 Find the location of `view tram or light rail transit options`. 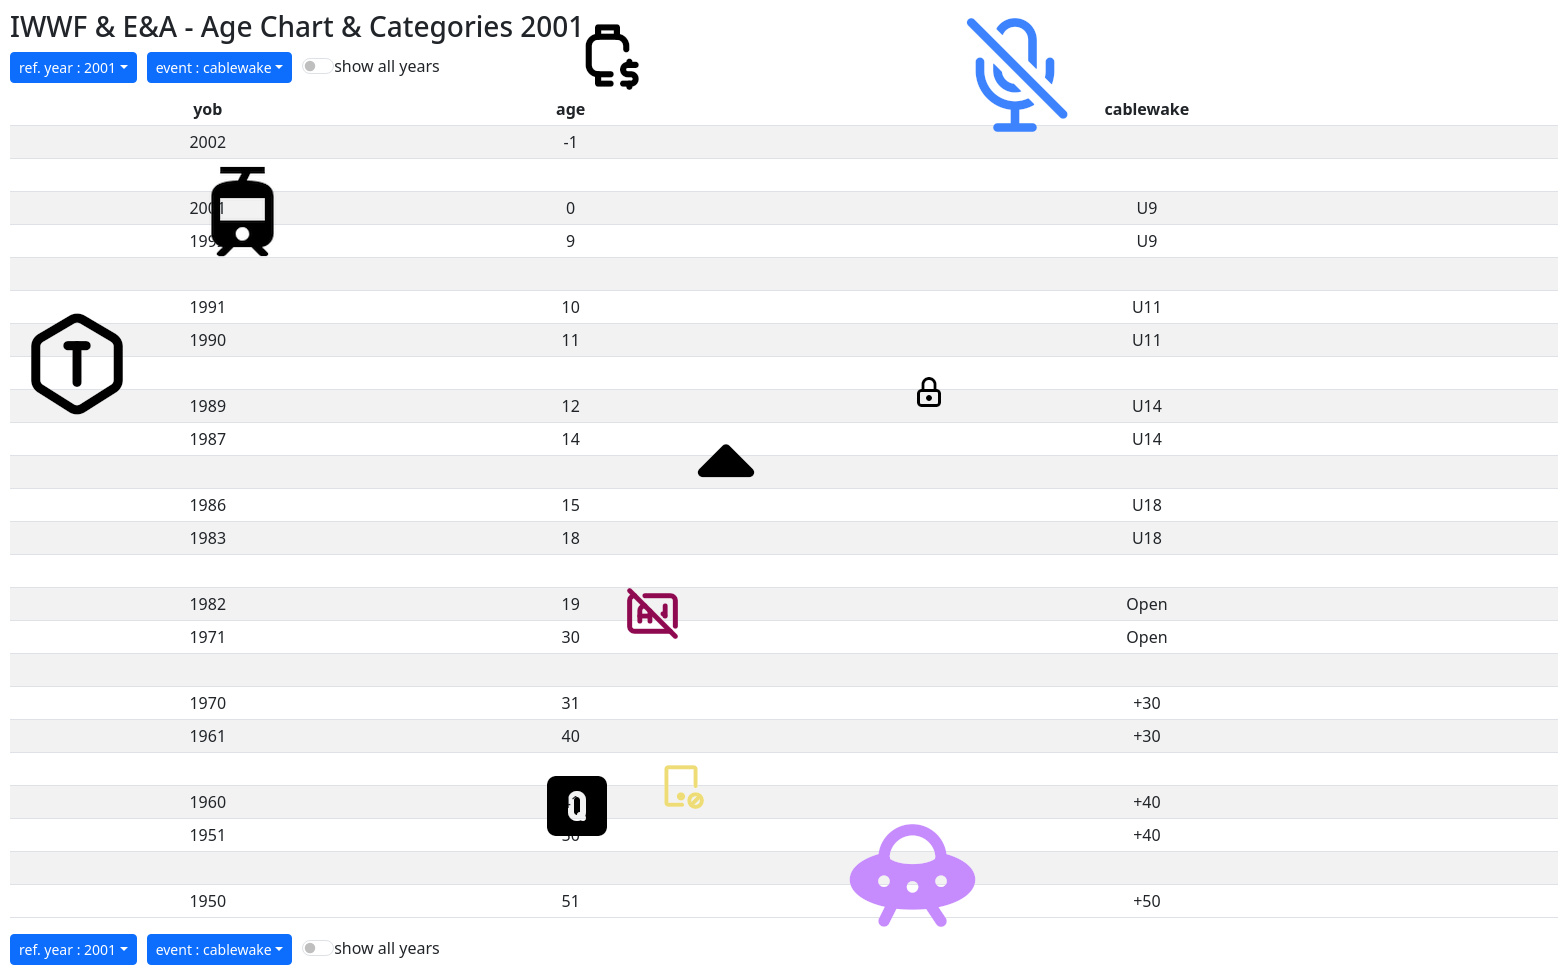

view tram or light rail transit options is located at coordinates (242, 211).